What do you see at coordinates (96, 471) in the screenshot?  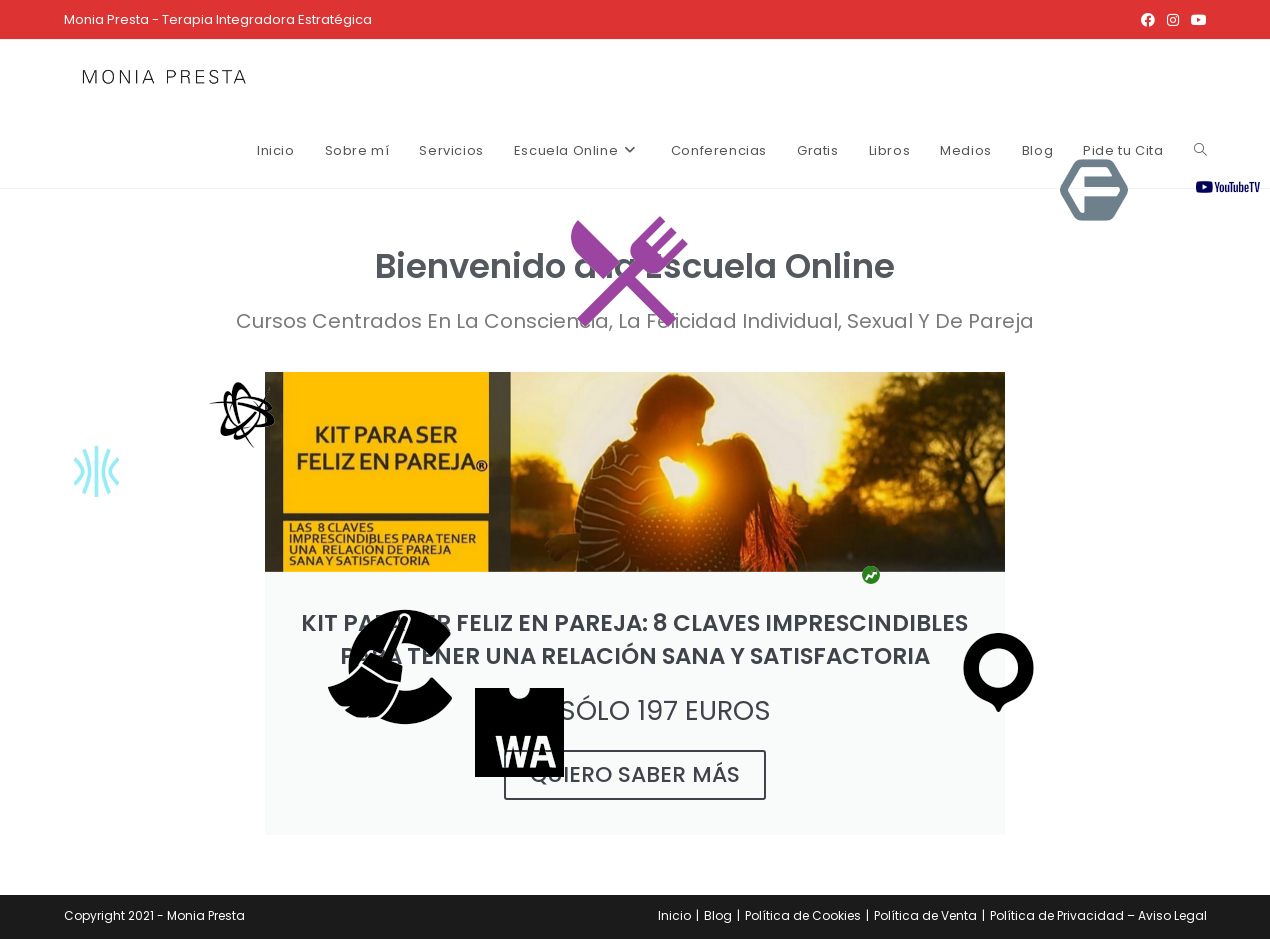 I see `talos logo` at bounding box center [96, 471].